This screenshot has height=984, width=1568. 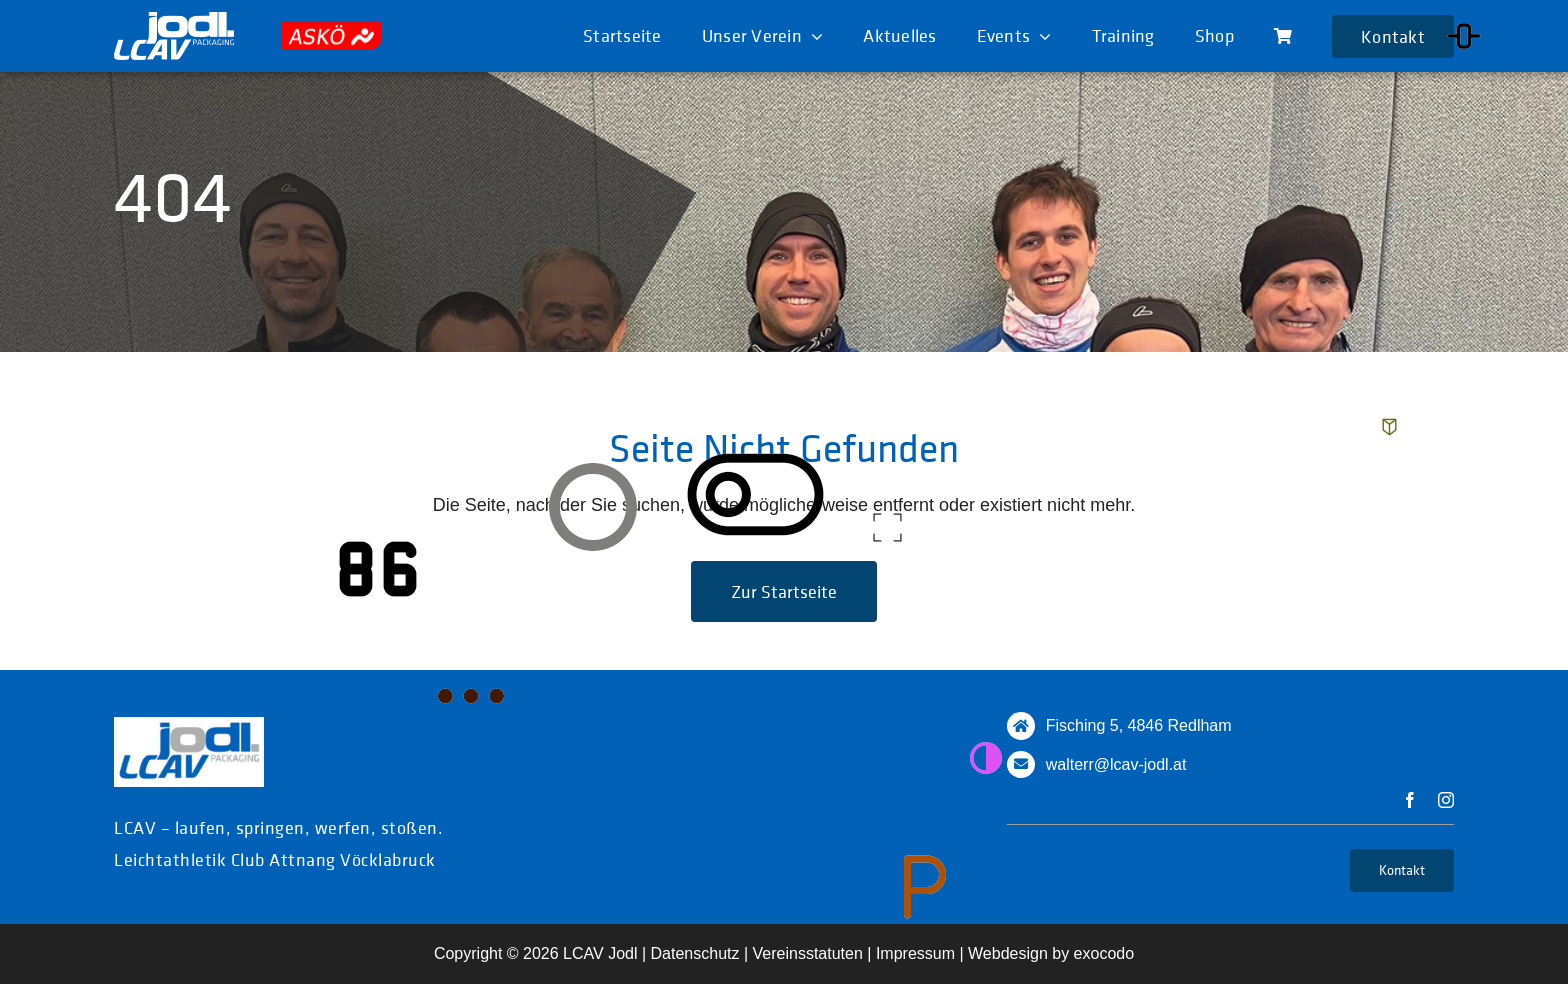 I want to click on access light refraction or color spectrum tools, so click(x=1389, y=426).